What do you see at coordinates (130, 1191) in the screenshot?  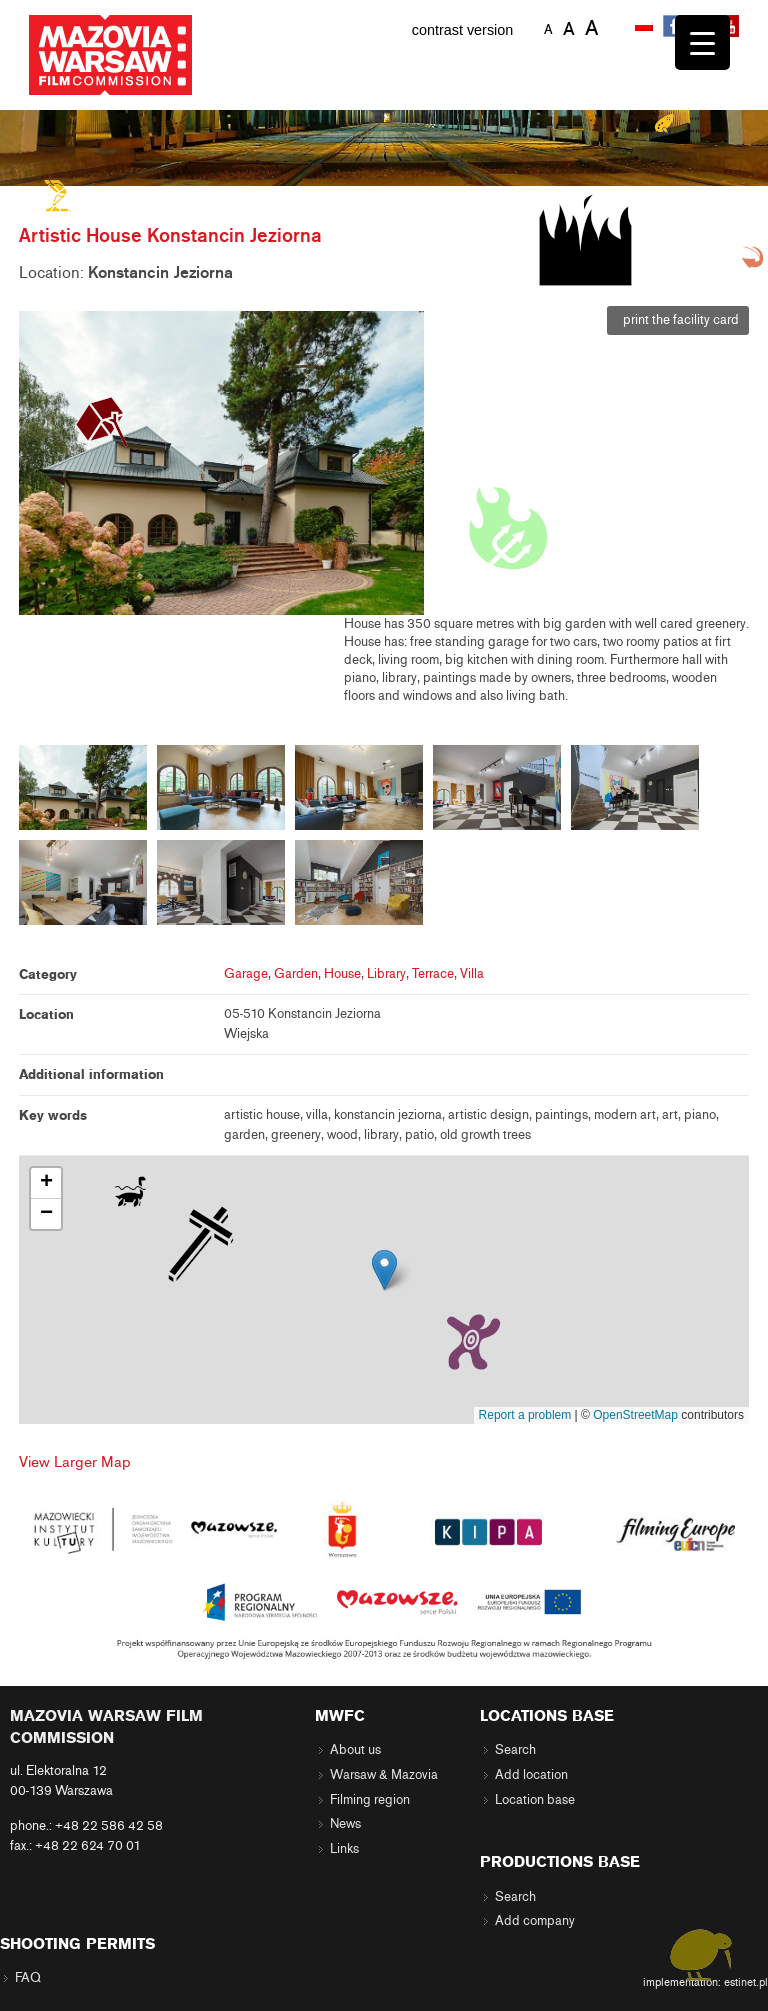 I see `select plesiosaurus character or dinosaur type` at bounding box center [130, 1191].